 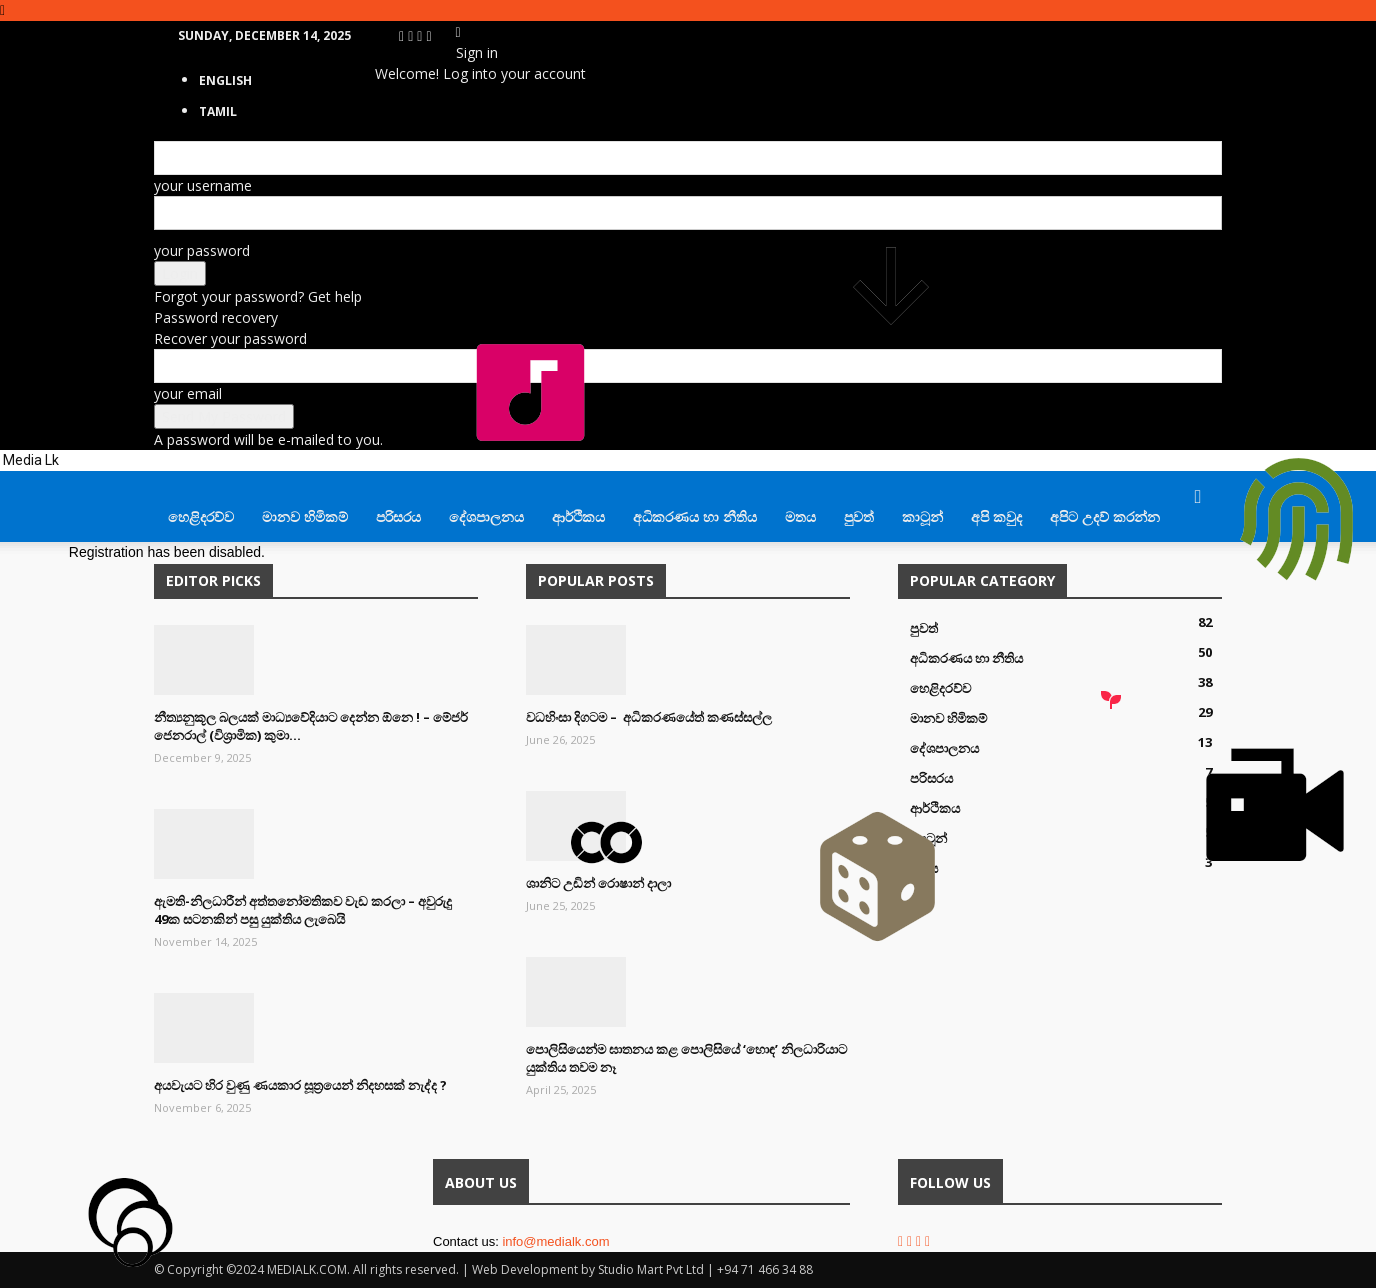 What do you see at coordinates (1298, 518) in the screenshot?
I see `authenticate with fingerprint` at bounding box center [1298, 518].